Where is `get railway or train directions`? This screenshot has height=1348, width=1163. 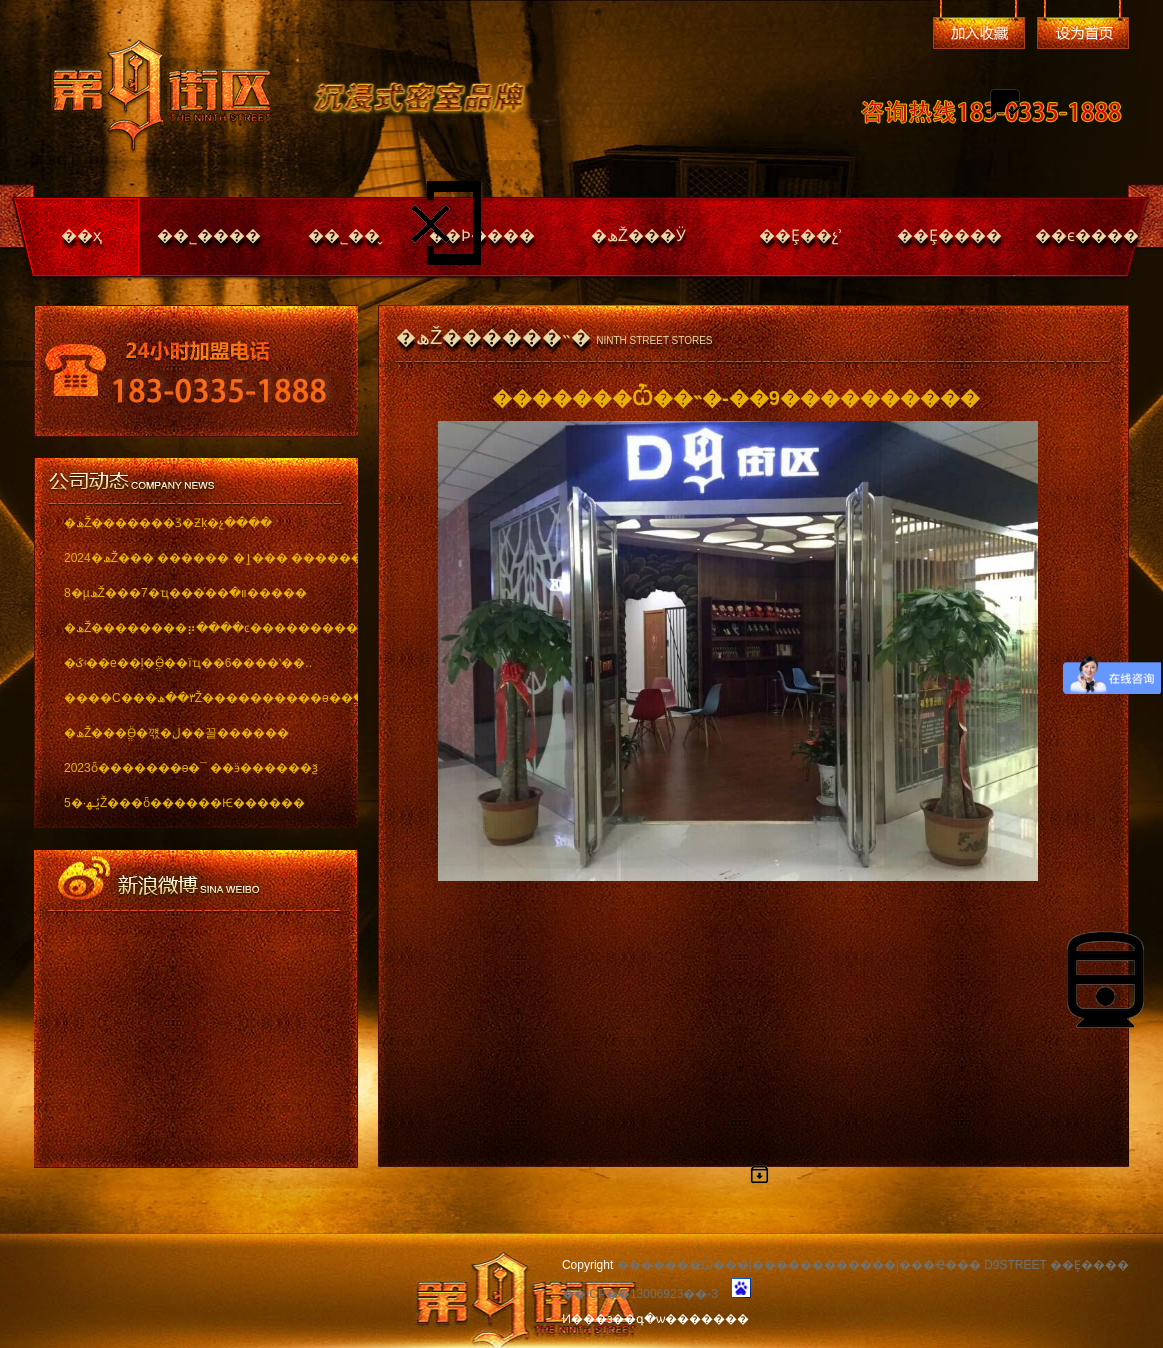
get railway or train directions is located at coordinates (1105, 984).